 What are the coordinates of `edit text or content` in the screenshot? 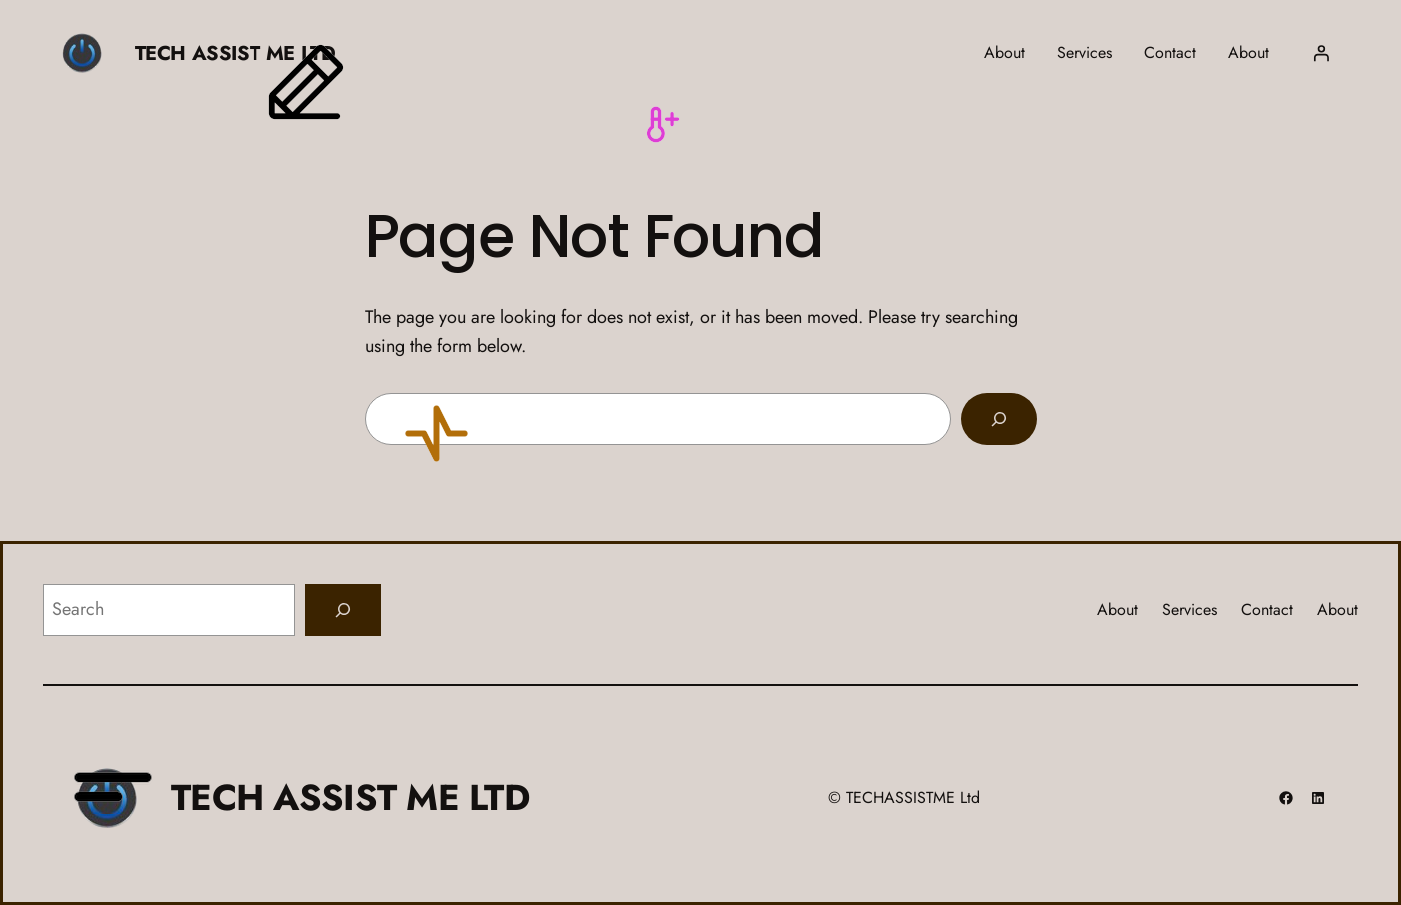 It's located at (304, 83).